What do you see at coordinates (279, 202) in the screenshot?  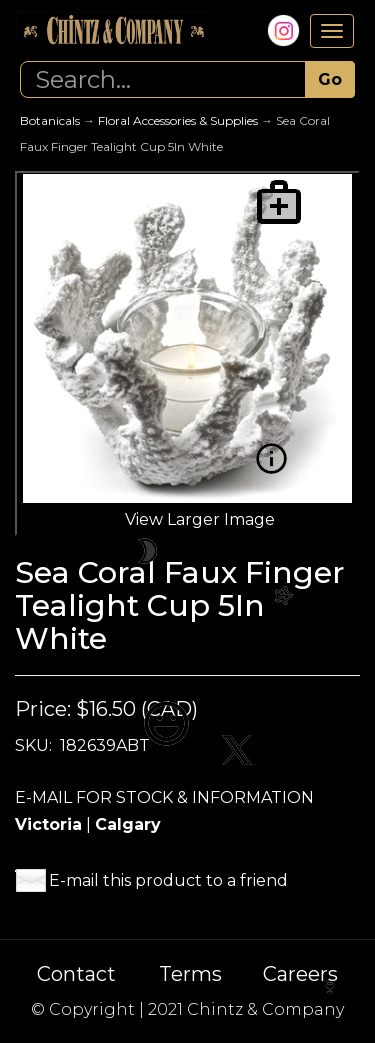 I see `access medical services or healthcare information` at bounding box center [279, 202].